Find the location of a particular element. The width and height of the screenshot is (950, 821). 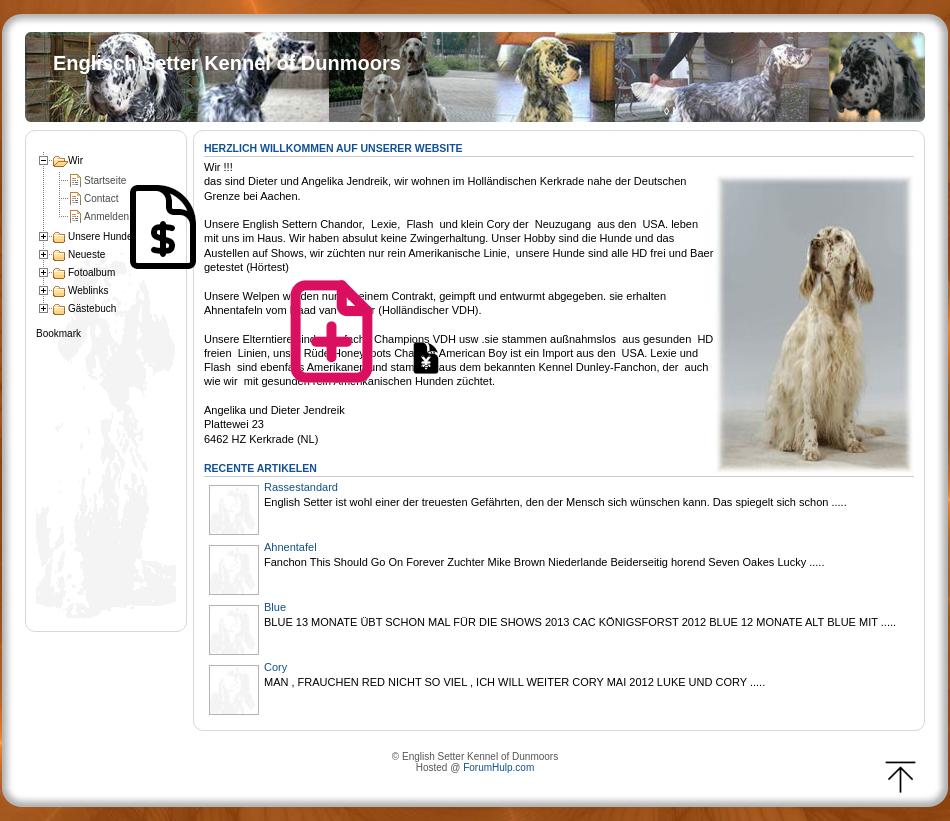

upload a file or content is located at coordinates (900, 776).